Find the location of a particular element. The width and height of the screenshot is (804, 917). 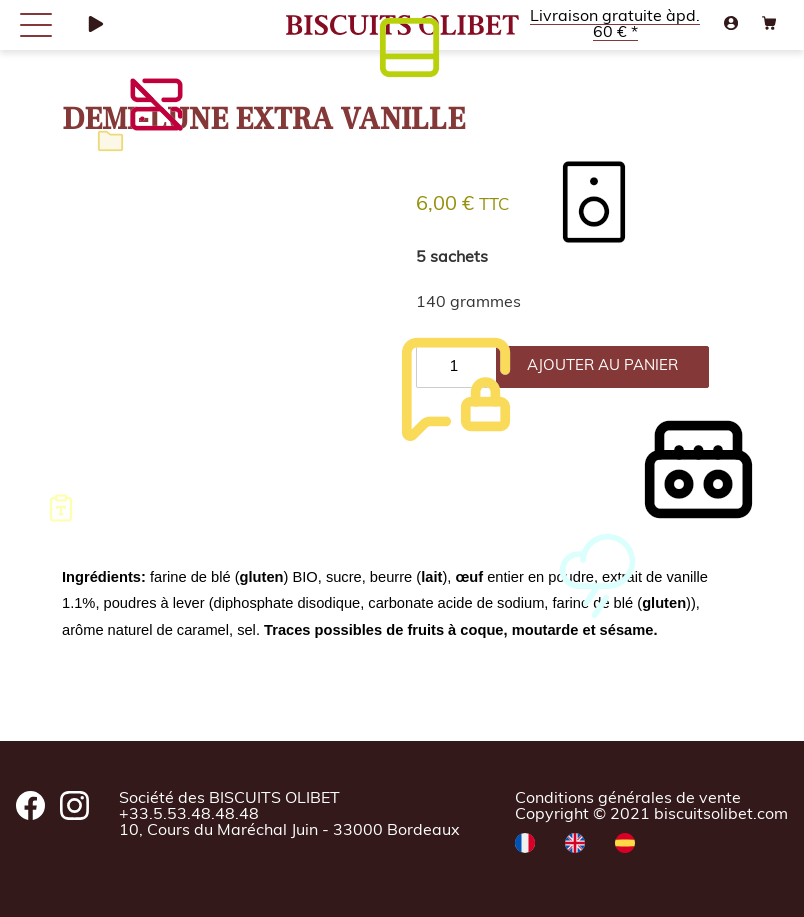

access encrypted or private messages is located at coordinates (456, 387).